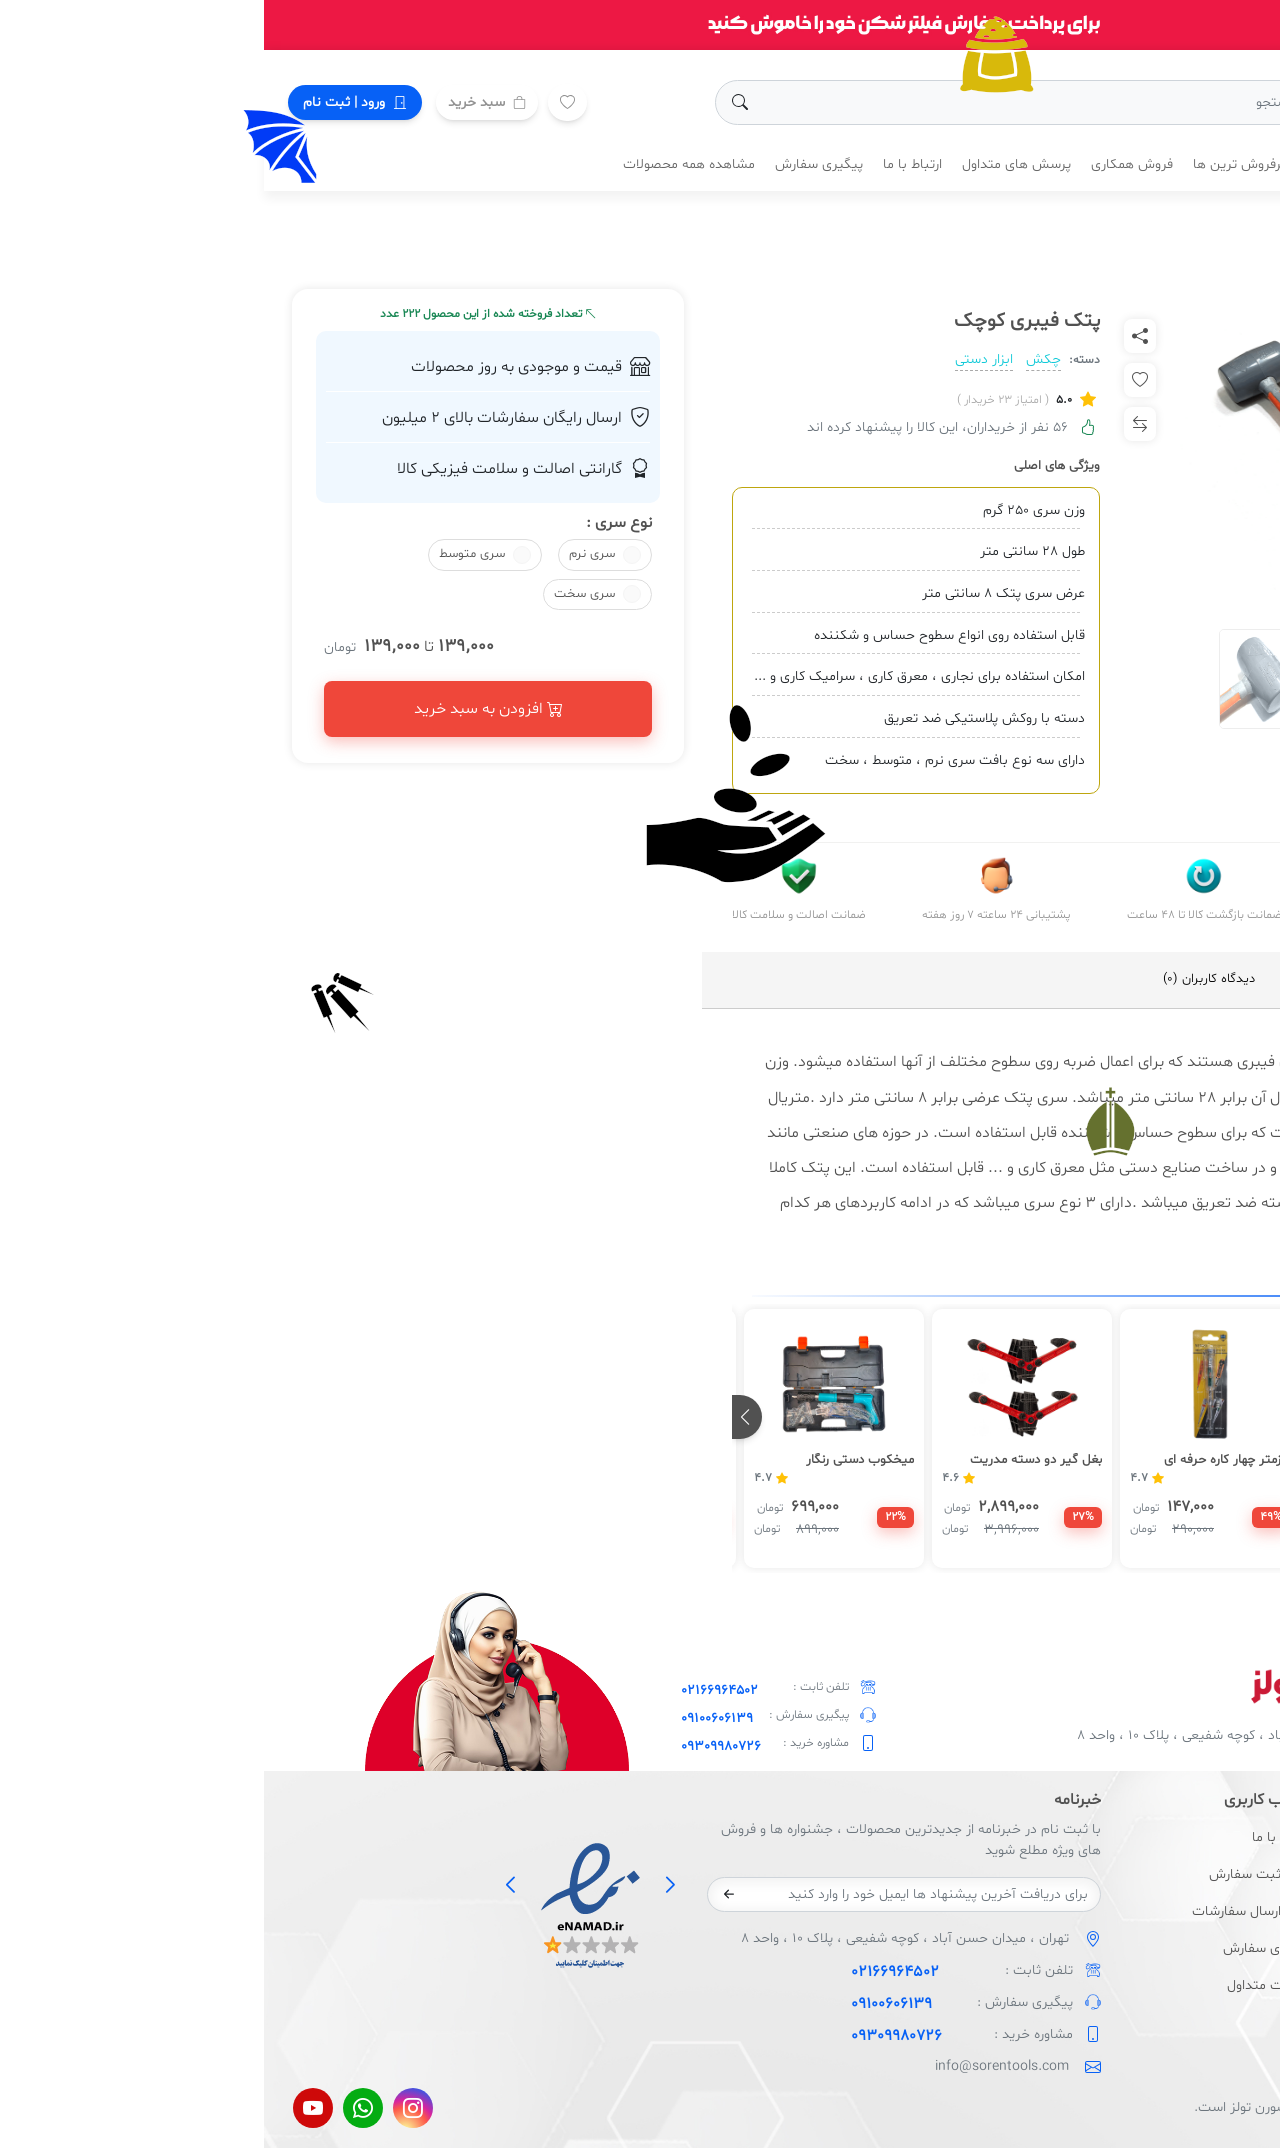  I want to click on receive a payment or funds, so click(736, 793).